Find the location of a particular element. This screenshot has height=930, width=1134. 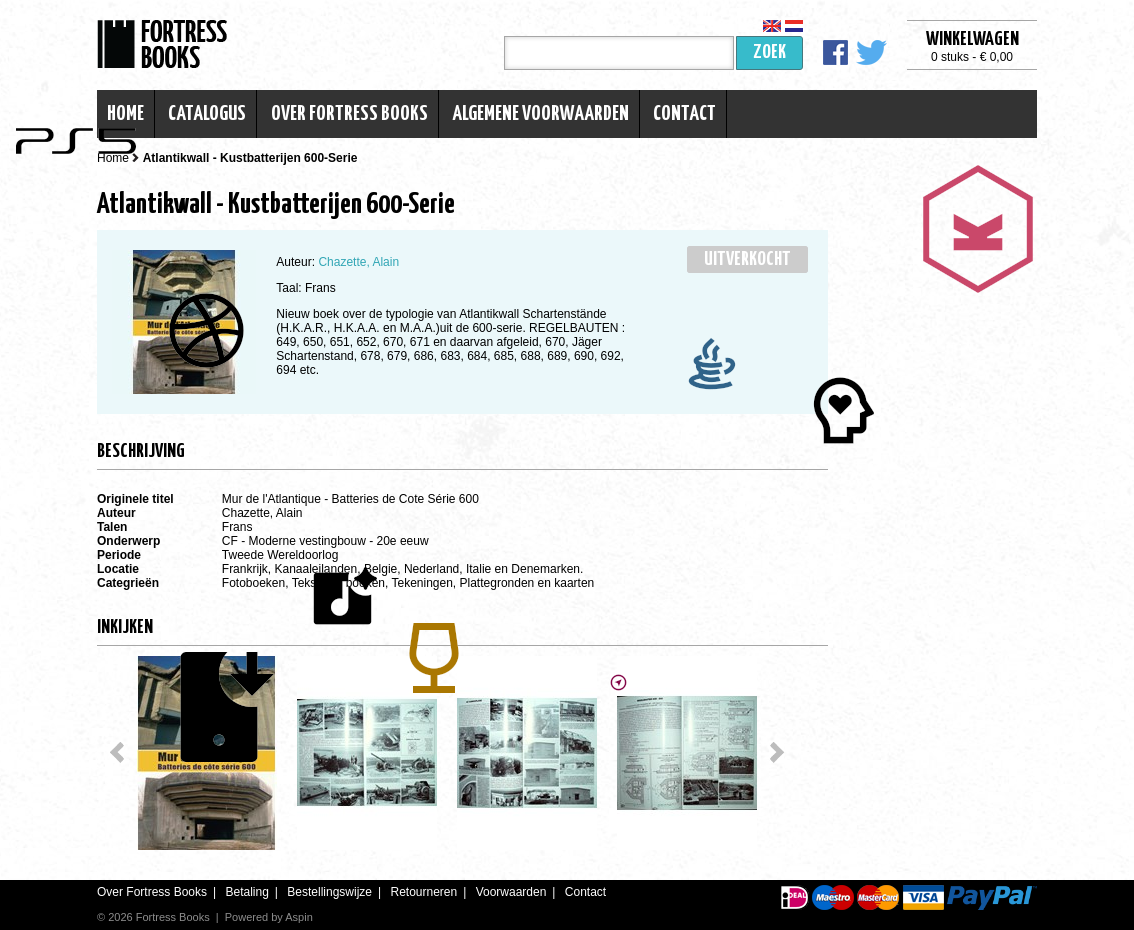

visit Dribbble profile or portfolio is located at coordinates (206, 330).